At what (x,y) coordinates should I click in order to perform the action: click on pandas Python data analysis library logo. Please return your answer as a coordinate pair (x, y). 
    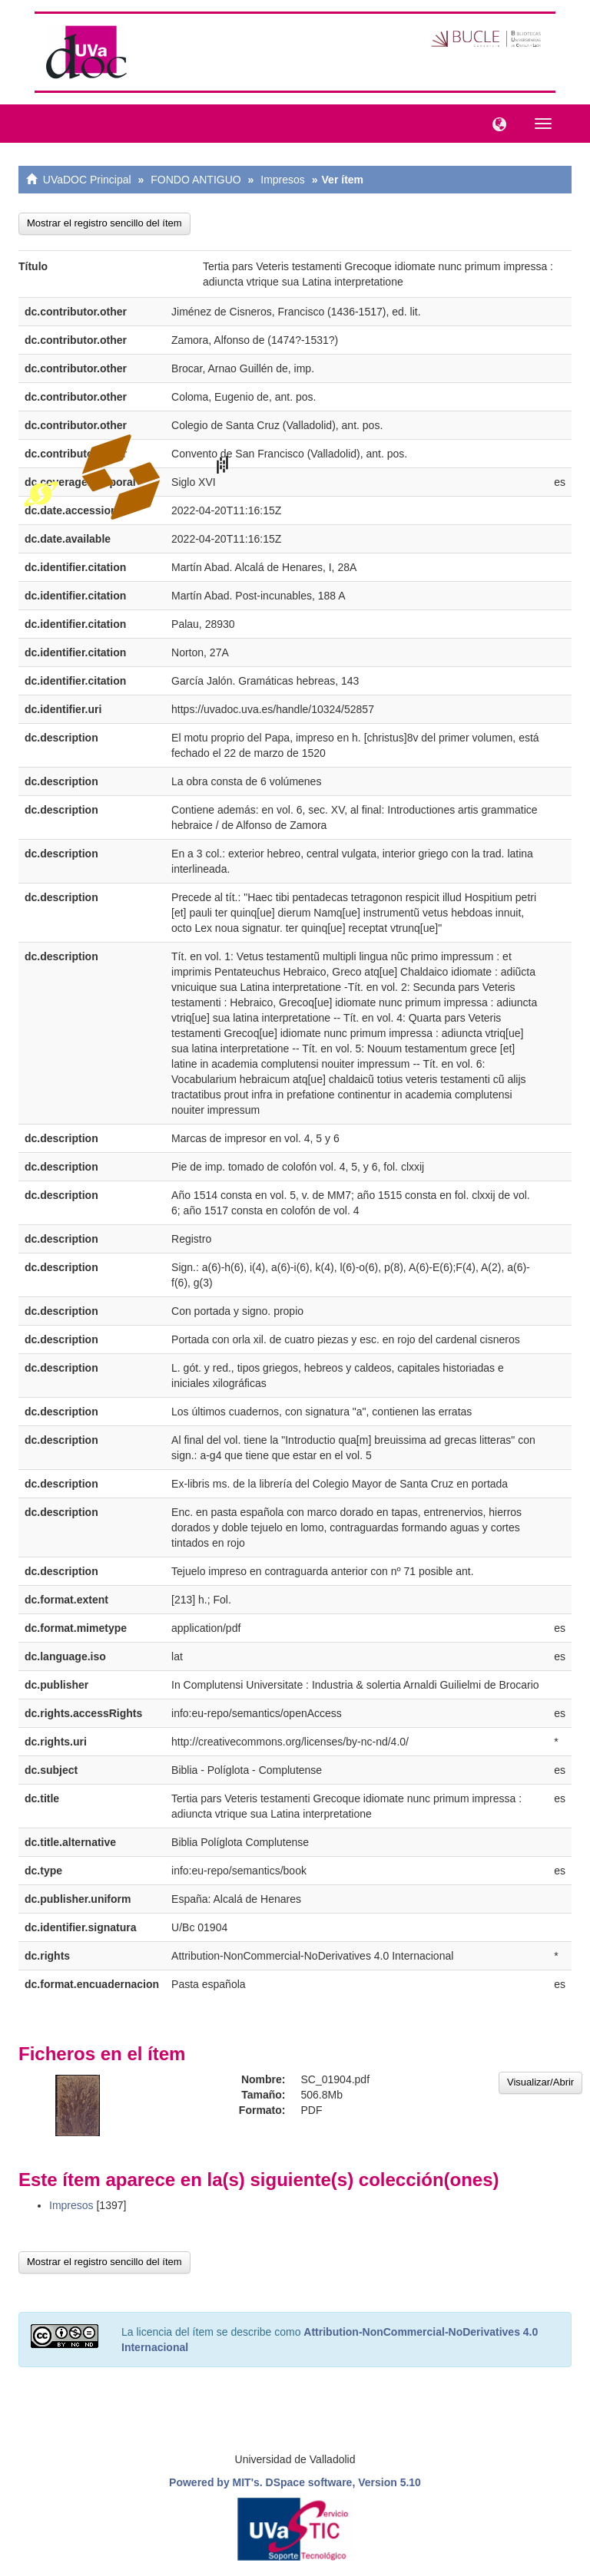
    Looking at the image, I should click on (222, 464).